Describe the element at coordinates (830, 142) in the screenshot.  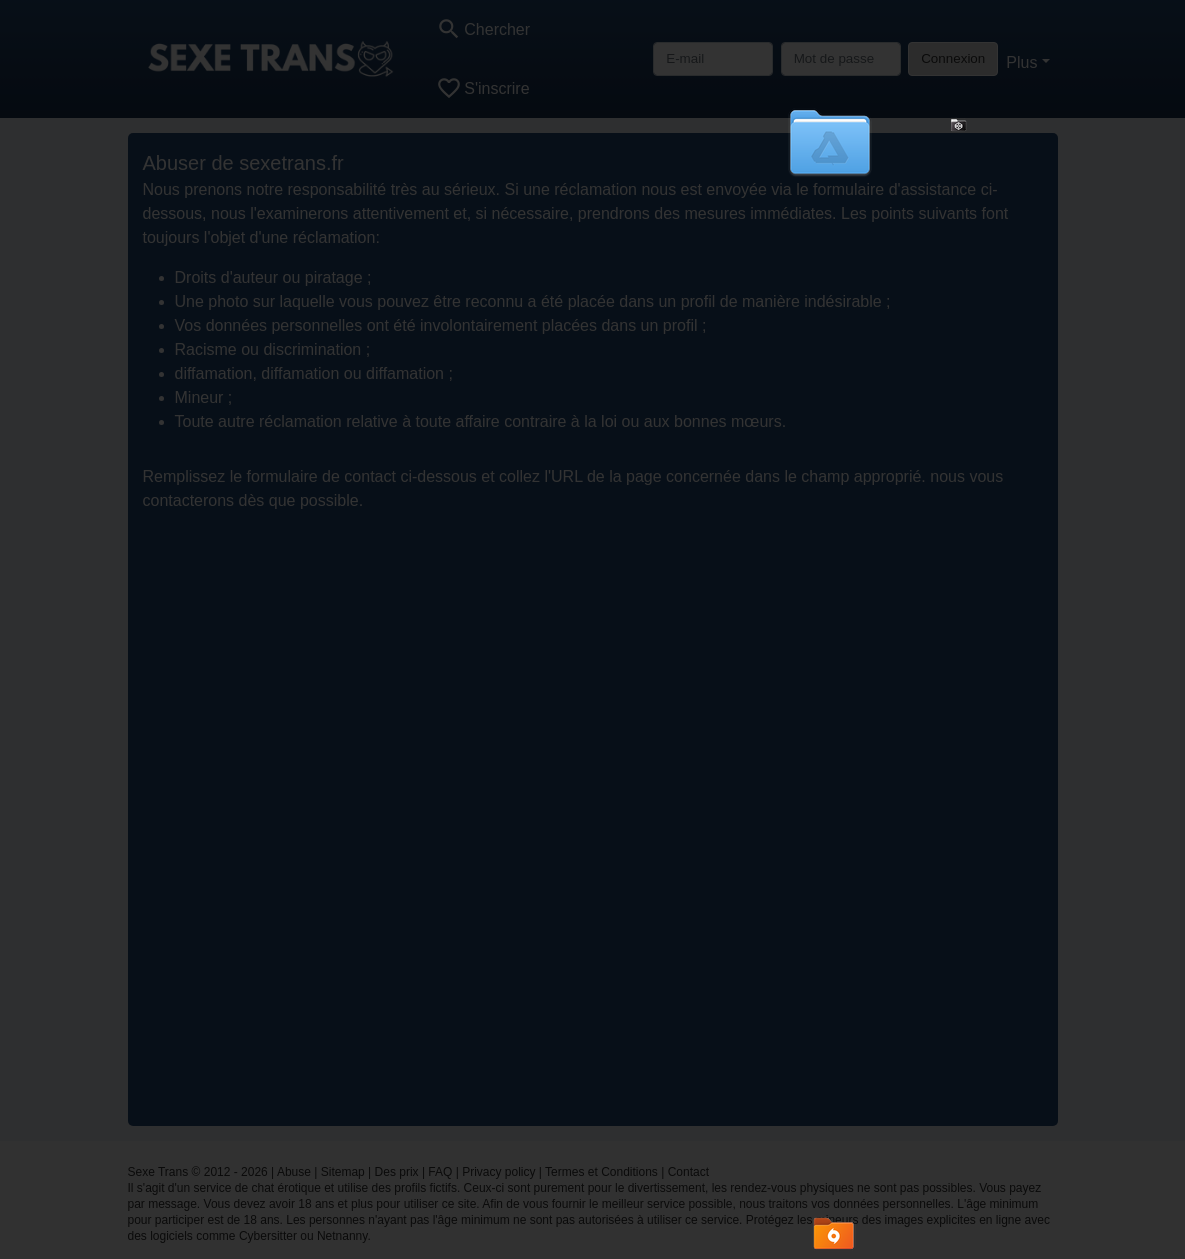
I see `open Affinity app files folder` at that location.